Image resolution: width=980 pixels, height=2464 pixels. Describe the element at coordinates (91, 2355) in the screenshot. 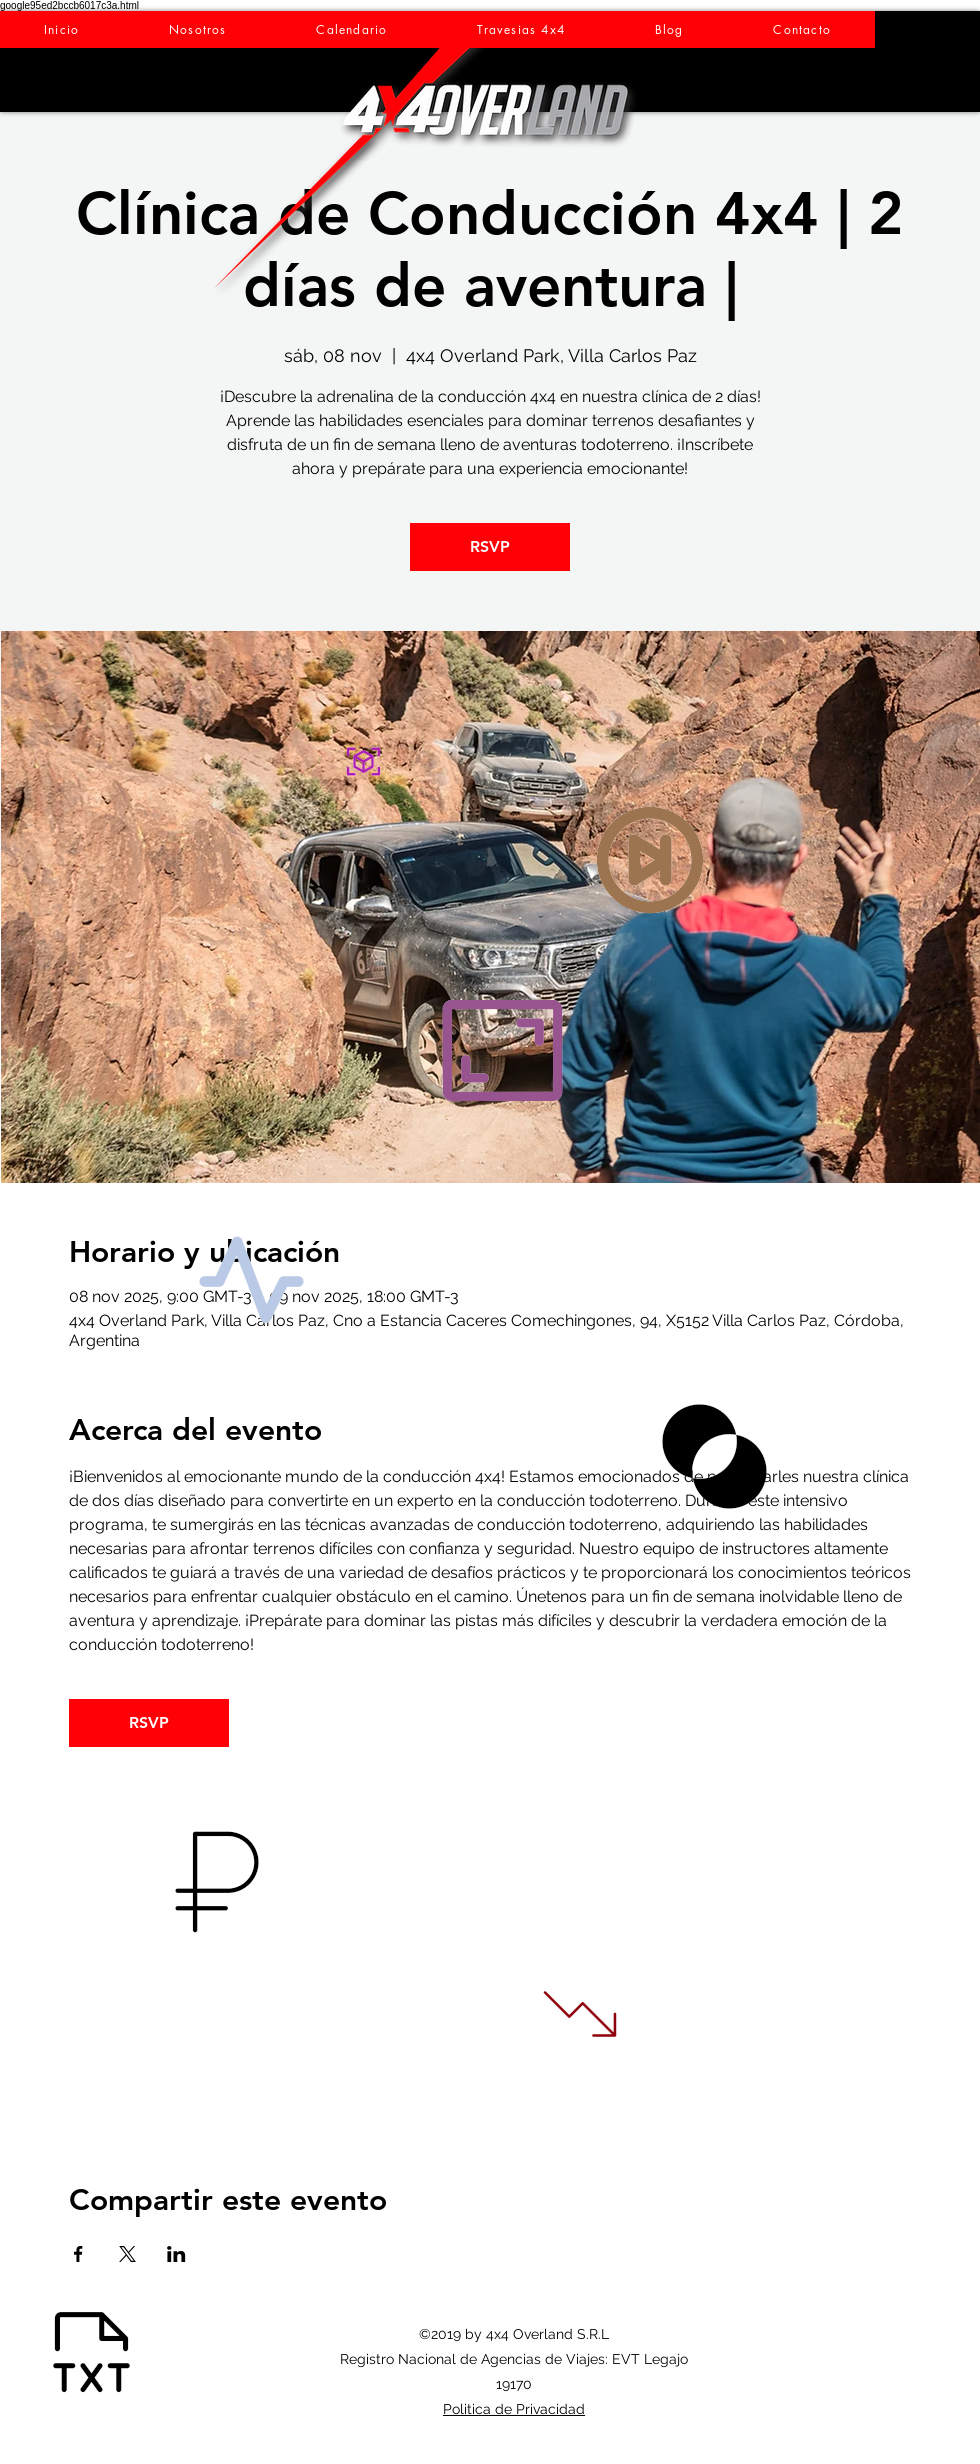

I see `open a text file` at that location.